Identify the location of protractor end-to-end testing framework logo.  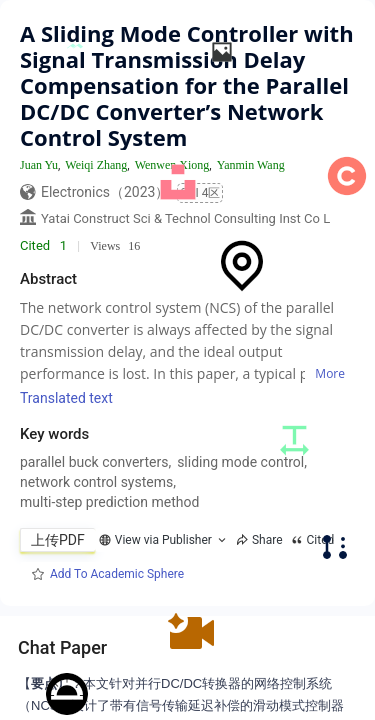
(67, 694).